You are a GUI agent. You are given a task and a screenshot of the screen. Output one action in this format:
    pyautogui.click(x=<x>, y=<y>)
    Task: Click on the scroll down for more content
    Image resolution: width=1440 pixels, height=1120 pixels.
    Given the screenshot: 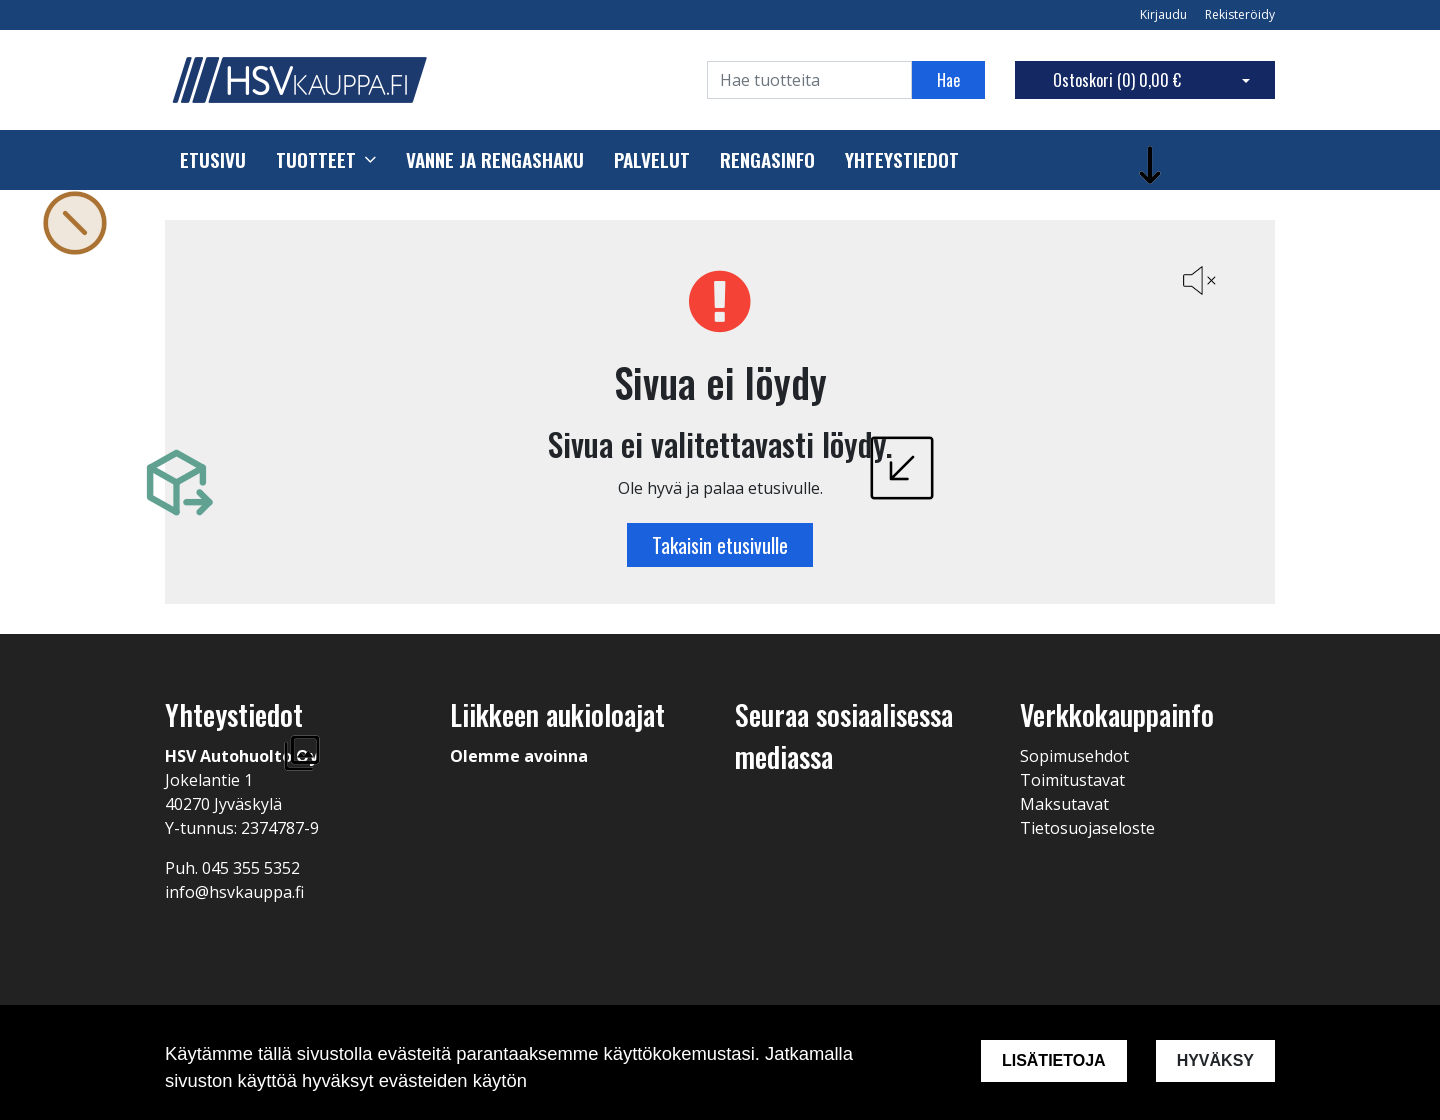 What is the action you would take?
    pyautogui.click(x=1150, y=165)
    